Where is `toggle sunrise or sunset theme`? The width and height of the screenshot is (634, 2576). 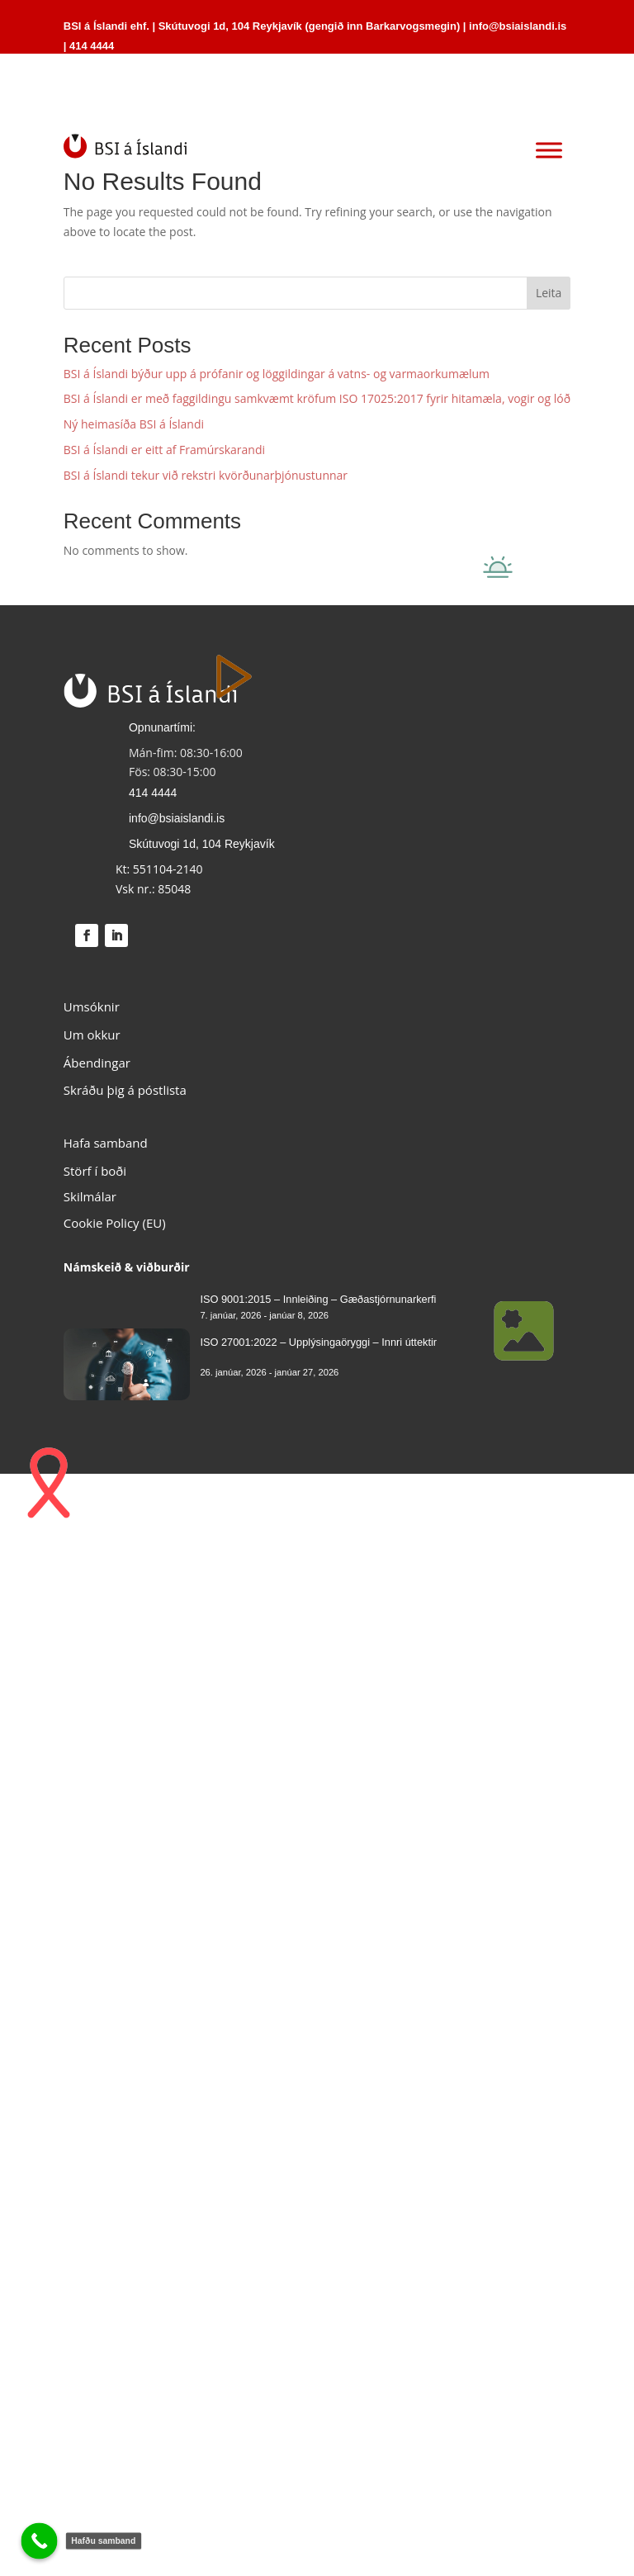 toggle sunrise or sunset theme is located at coordinates (498, 568).